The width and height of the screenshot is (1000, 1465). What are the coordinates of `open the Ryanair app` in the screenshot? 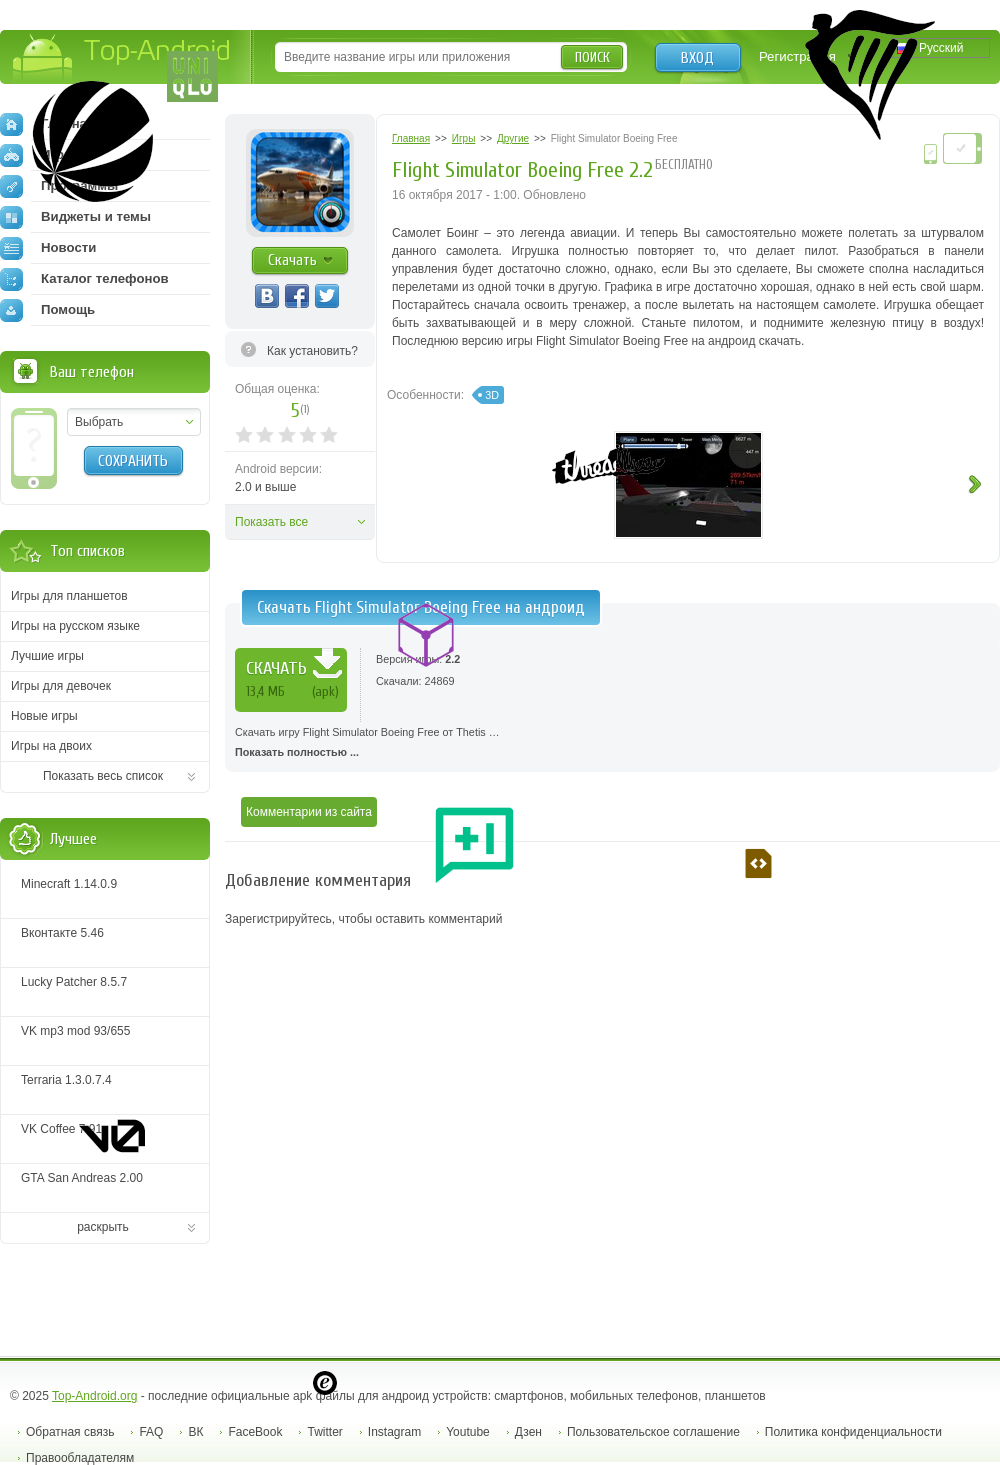 It's located at (870, 75).